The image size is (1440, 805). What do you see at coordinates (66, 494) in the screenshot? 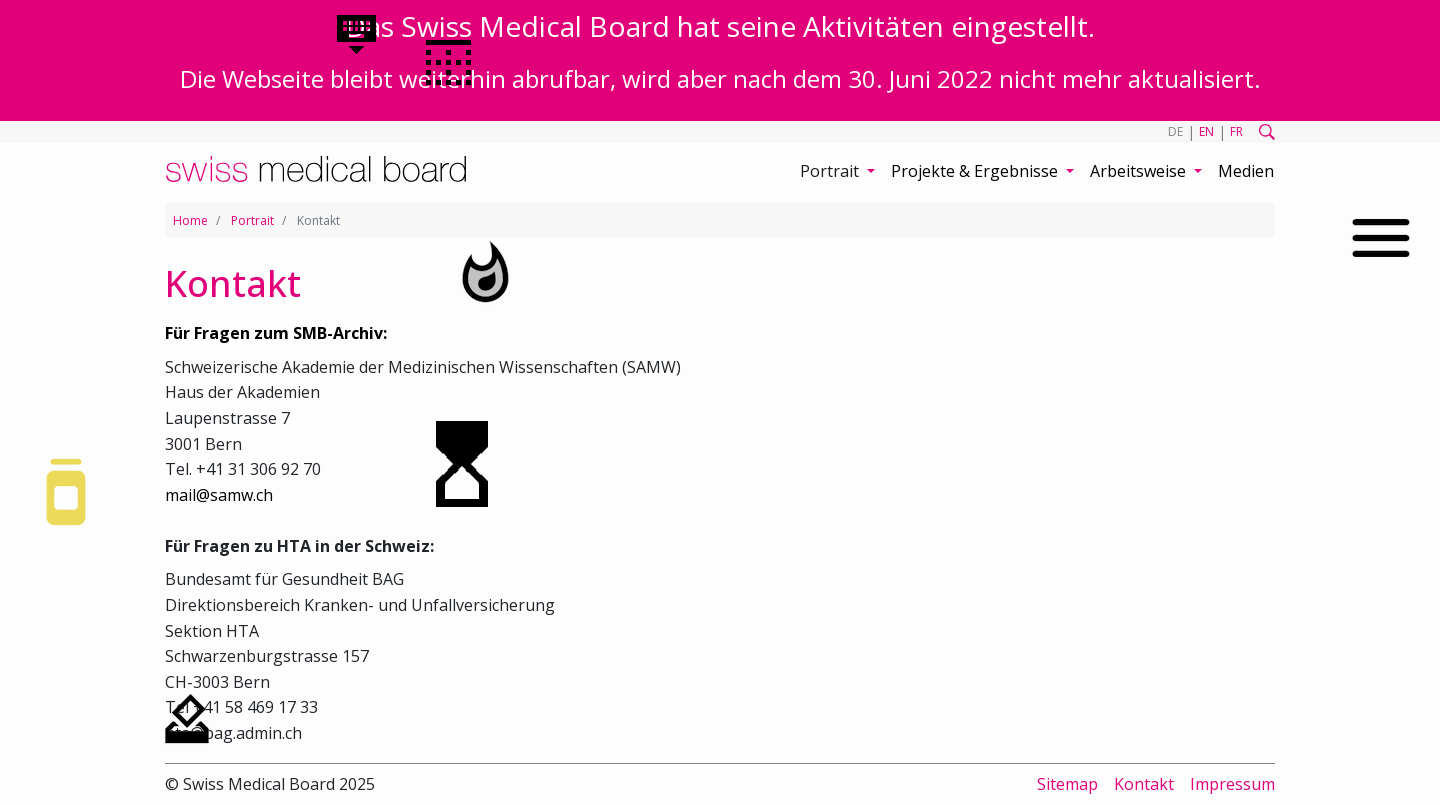
I see `store or save items in a container` at bounding box center [66, 494].